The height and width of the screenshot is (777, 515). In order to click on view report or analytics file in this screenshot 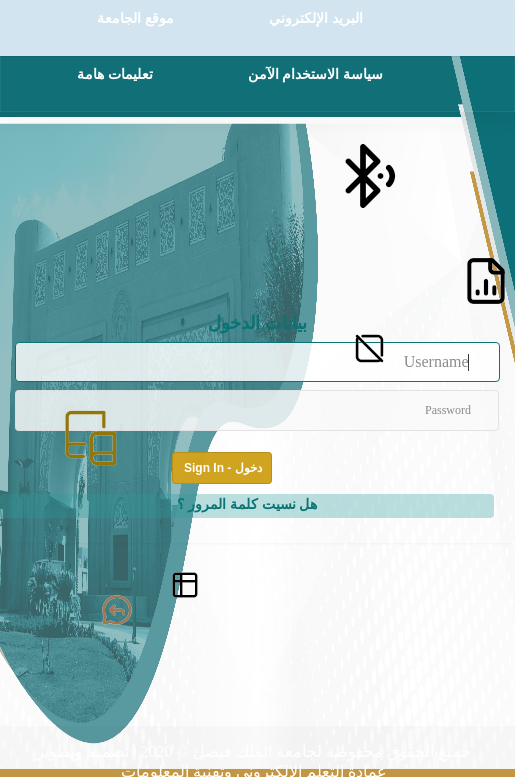, I will do `click(486, 281)`.